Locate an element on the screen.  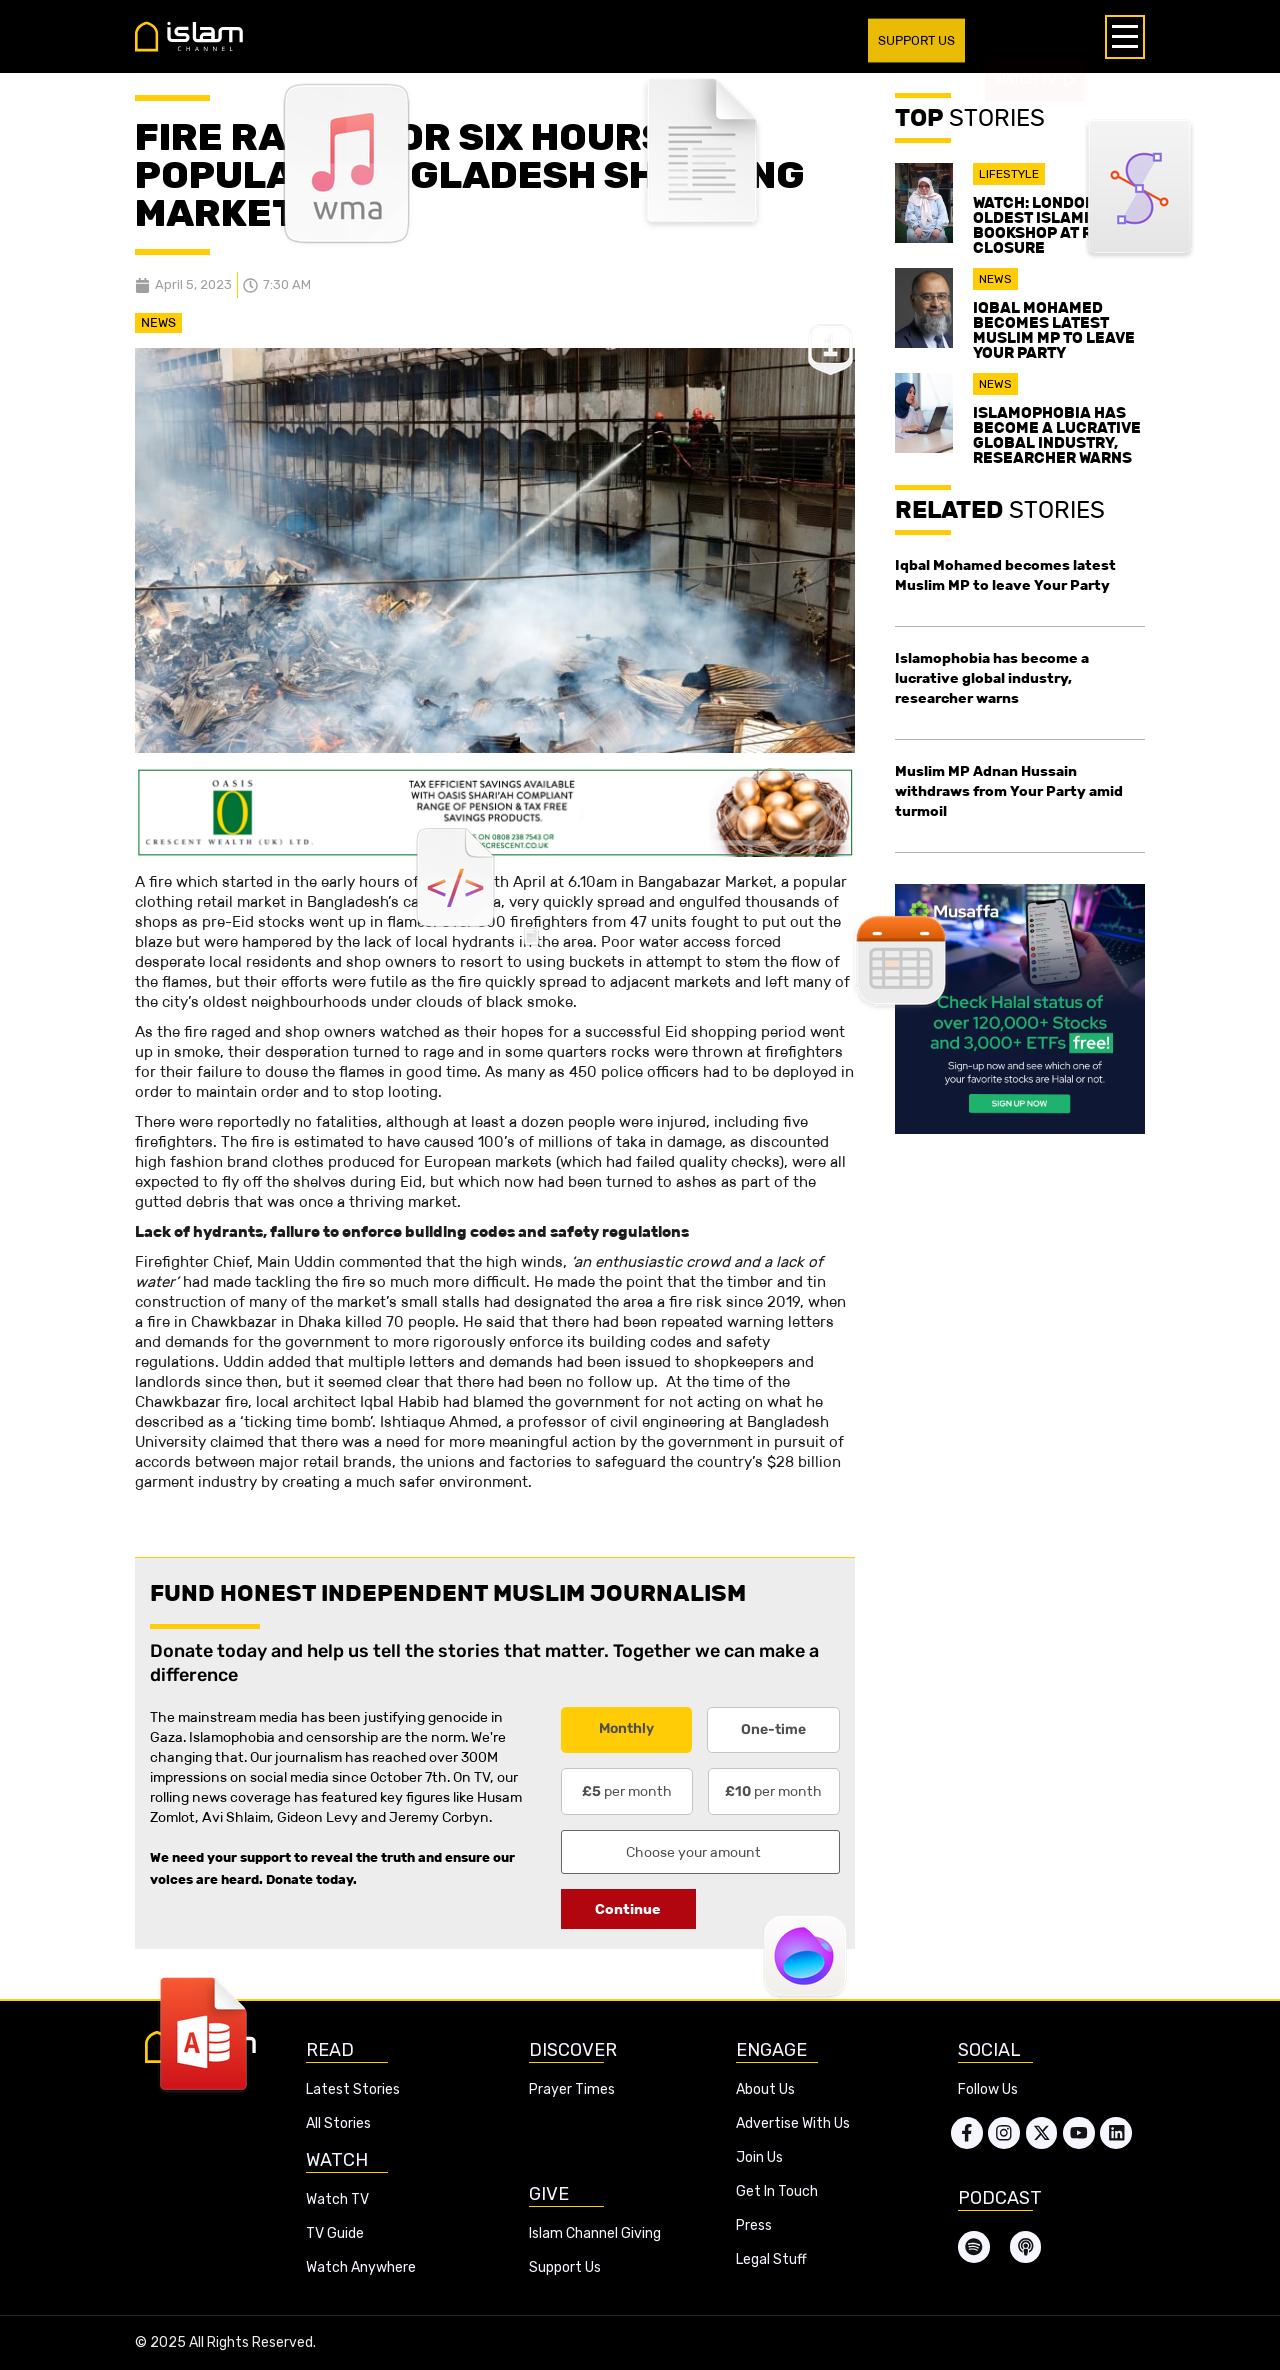
a microsoft access database file is located at coordinates (203, 2033).